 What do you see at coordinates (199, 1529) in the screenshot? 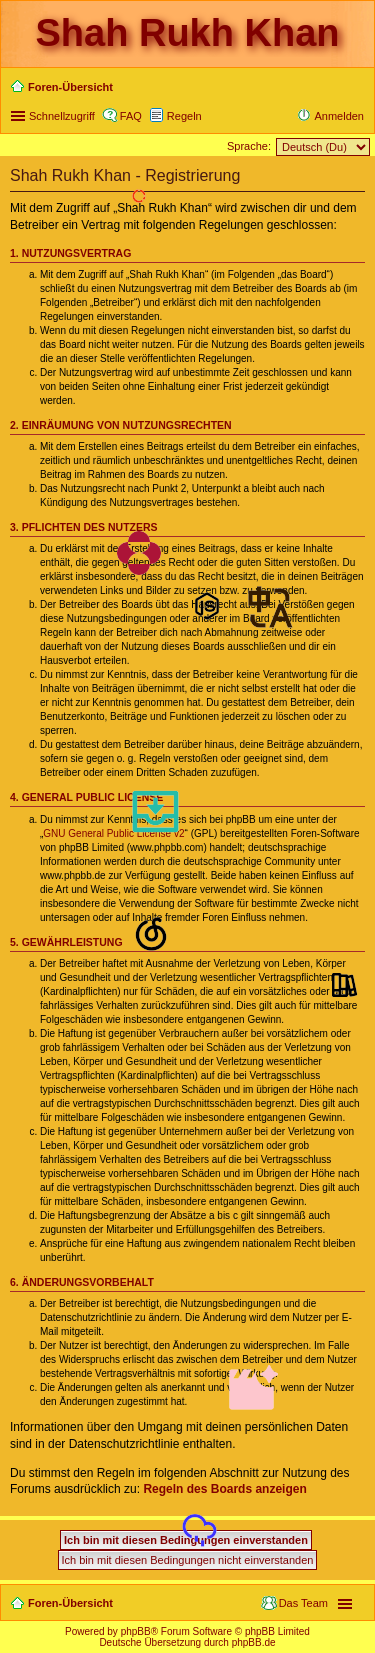
I see `indicates light rain or drizzle conditions` at bounding box center [199, 1529].